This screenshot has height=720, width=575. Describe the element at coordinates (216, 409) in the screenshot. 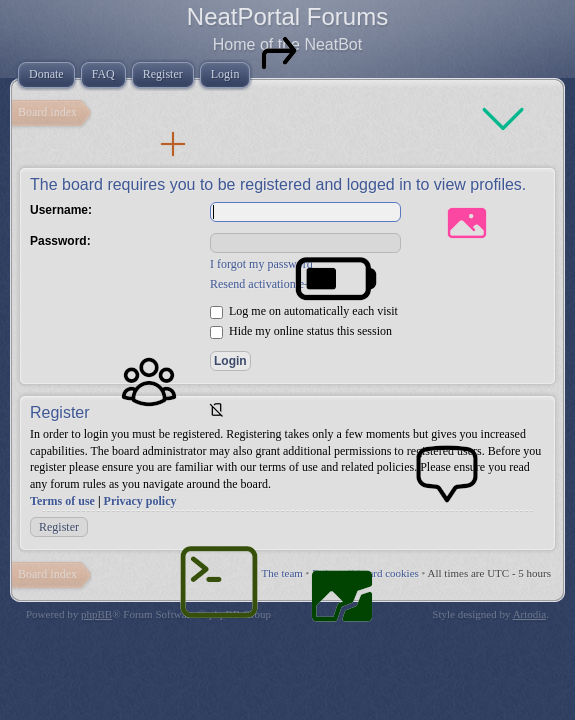

I see `no sim card detected` at that location.